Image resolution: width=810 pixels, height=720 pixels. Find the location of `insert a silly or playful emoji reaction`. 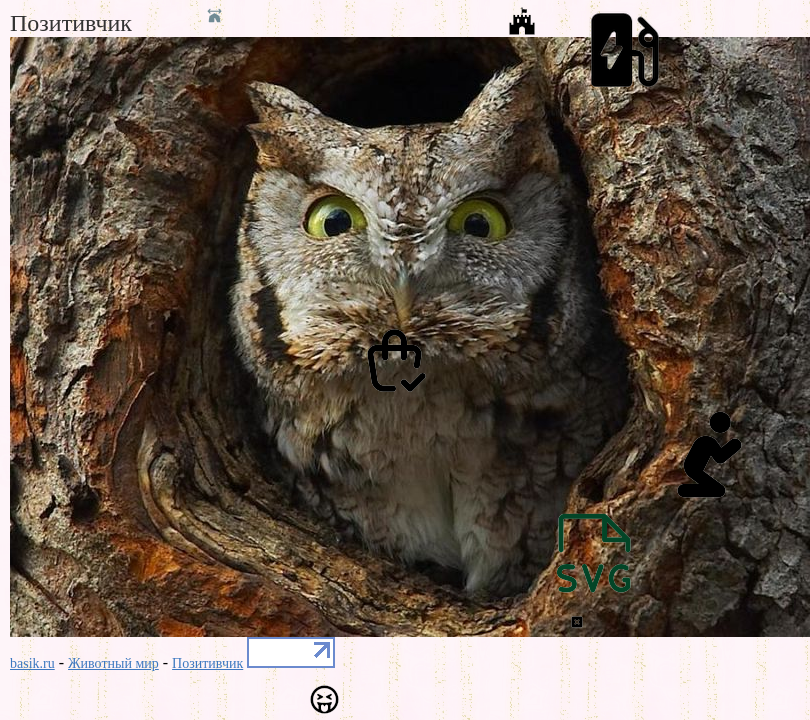

insert a silly or playful emoji reaction is located at coordinates (324, 699).